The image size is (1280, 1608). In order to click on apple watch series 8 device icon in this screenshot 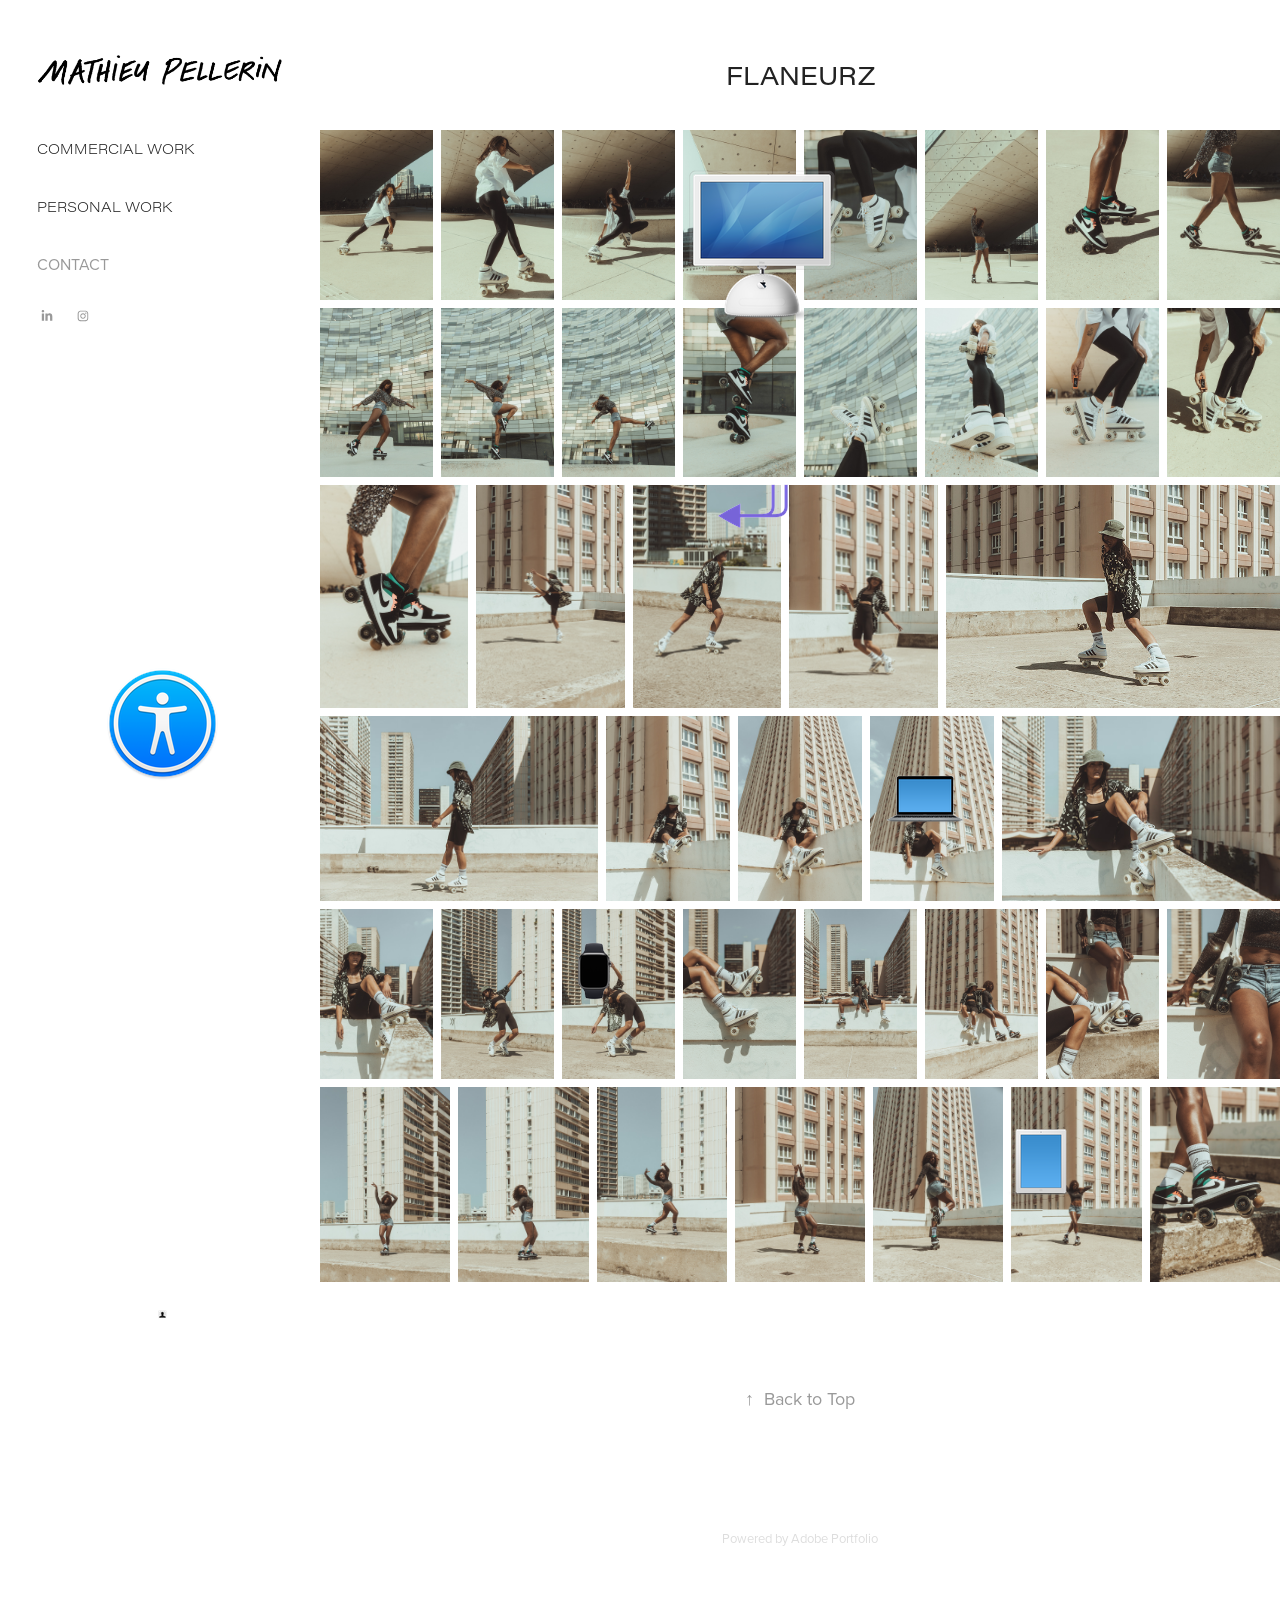, I will do `click(594, 971)`.